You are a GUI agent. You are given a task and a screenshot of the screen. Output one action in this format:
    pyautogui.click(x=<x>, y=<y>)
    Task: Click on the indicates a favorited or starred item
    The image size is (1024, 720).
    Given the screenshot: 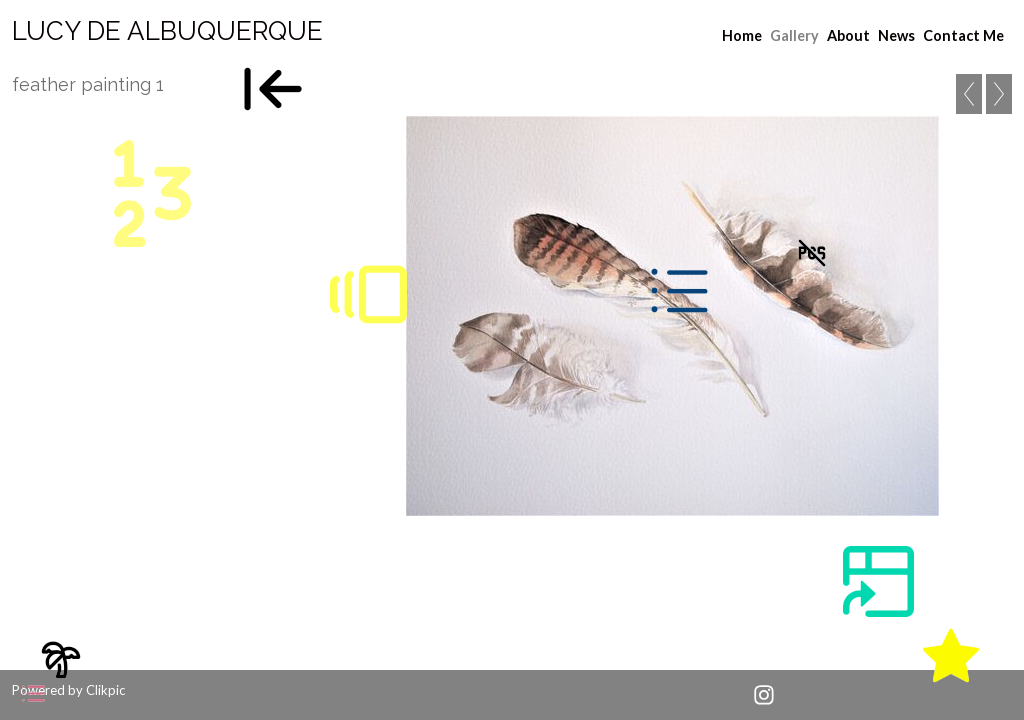 What is the action you would take?
    pyautogui.click(x=951, y=658)
    